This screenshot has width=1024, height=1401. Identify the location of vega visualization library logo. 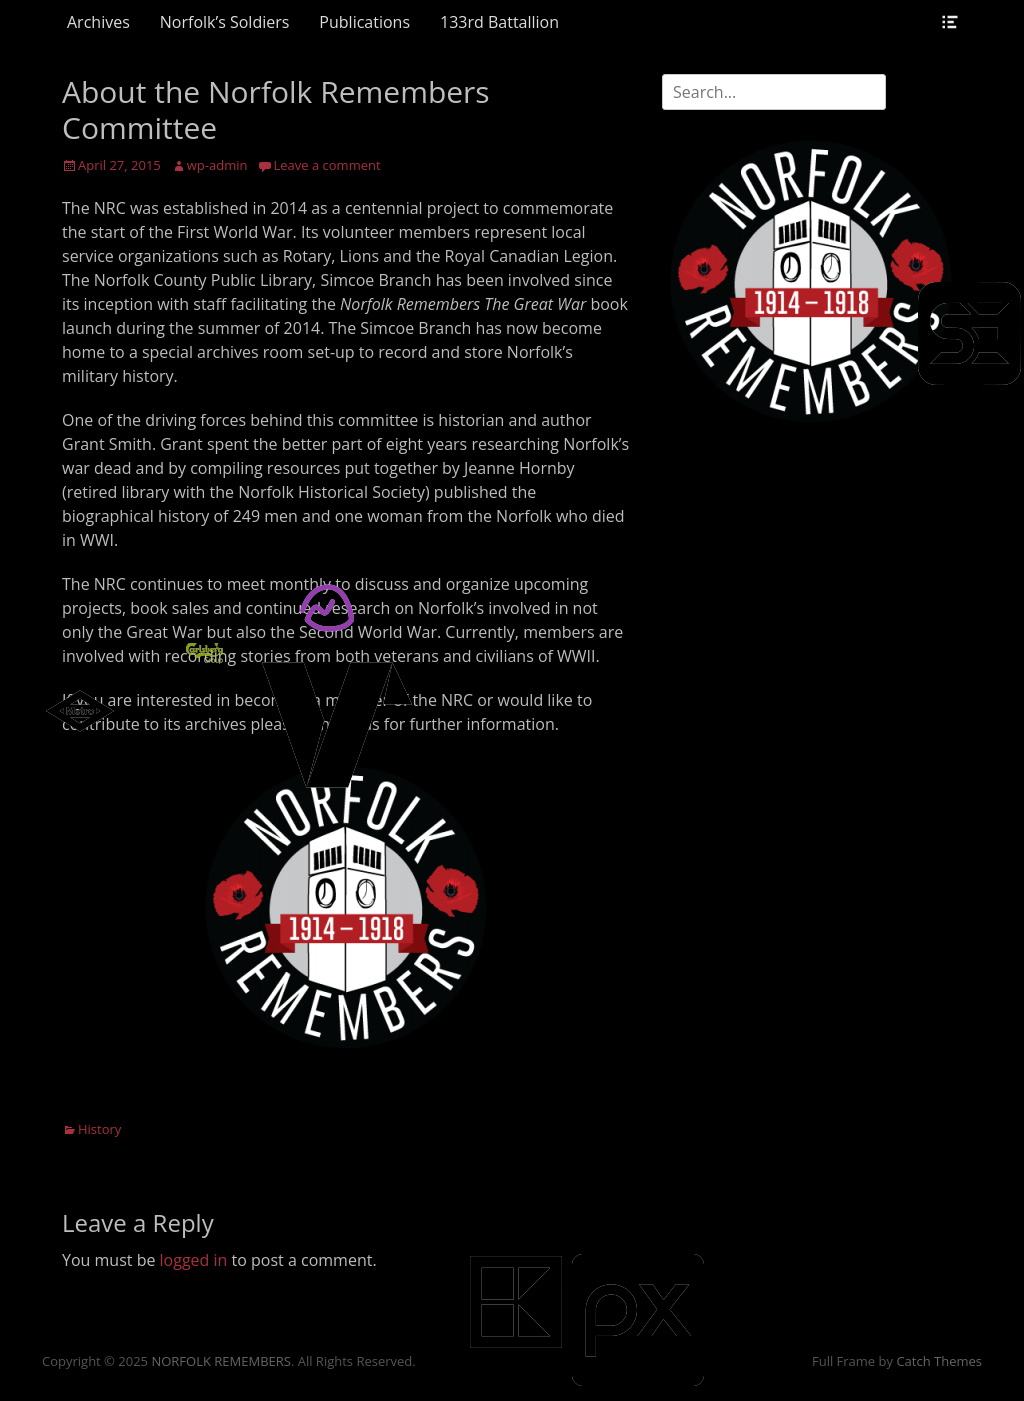
(337, 725).